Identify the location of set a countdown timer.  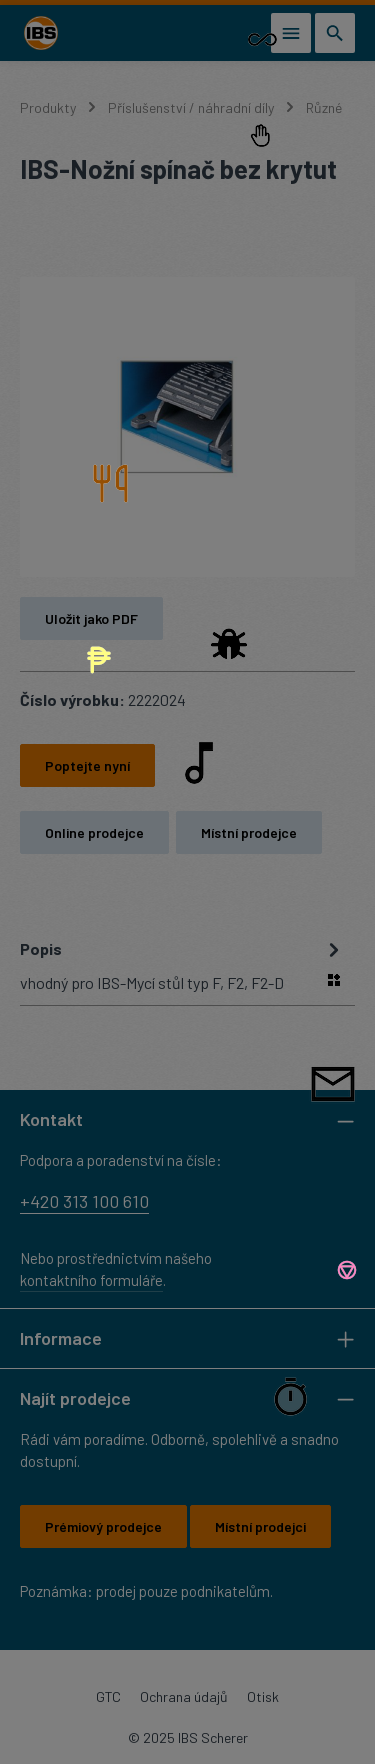
(290, 1397).